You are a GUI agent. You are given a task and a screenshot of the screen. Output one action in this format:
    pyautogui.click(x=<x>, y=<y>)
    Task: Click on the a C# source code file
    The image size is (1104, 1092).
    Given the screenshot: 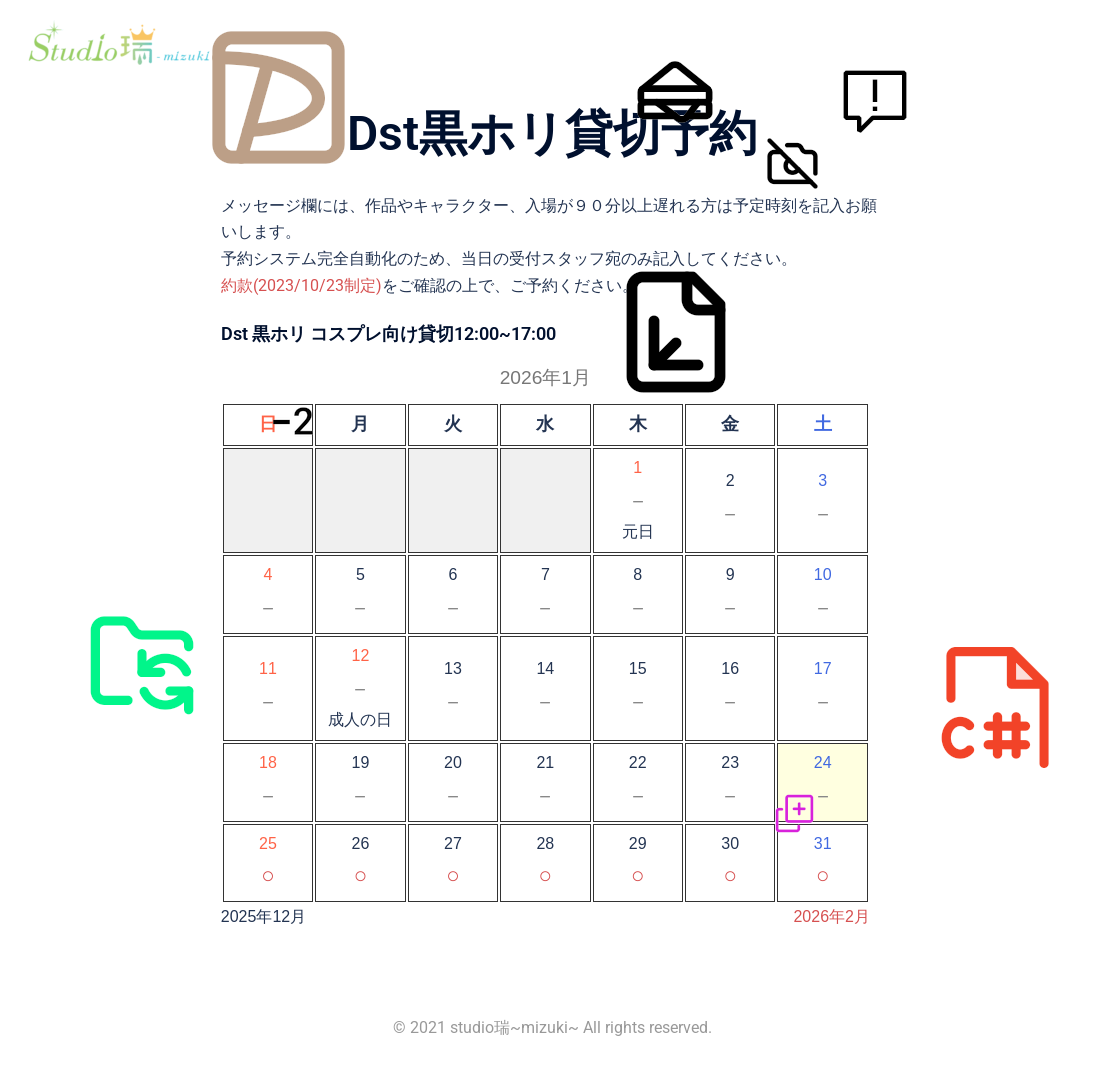 What is the action you would take?
    pyautogui.click(x=997, y=707)
    